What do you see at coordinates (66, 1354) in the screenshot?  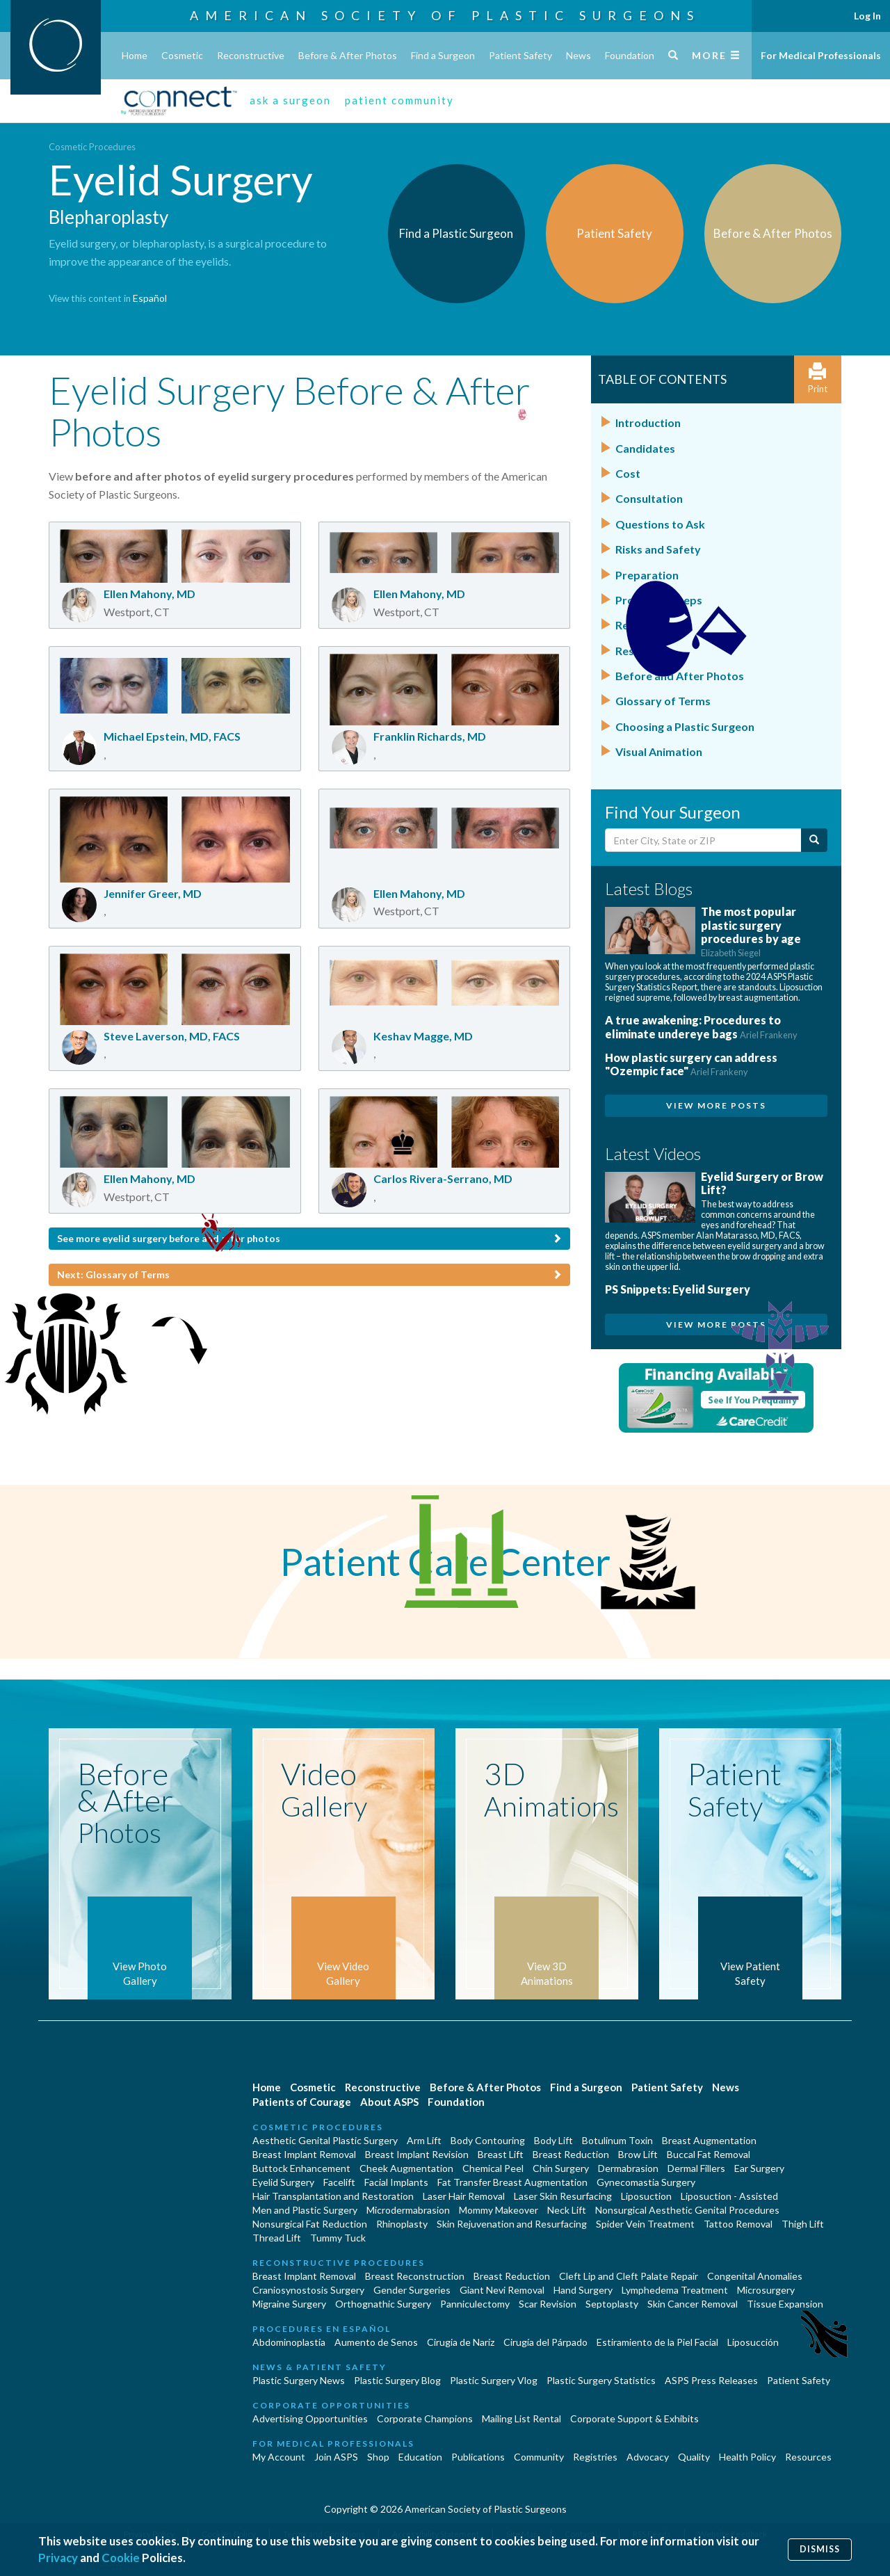 I see `egyptian or ancient history themed game element` at bounding box center [66, 1354].